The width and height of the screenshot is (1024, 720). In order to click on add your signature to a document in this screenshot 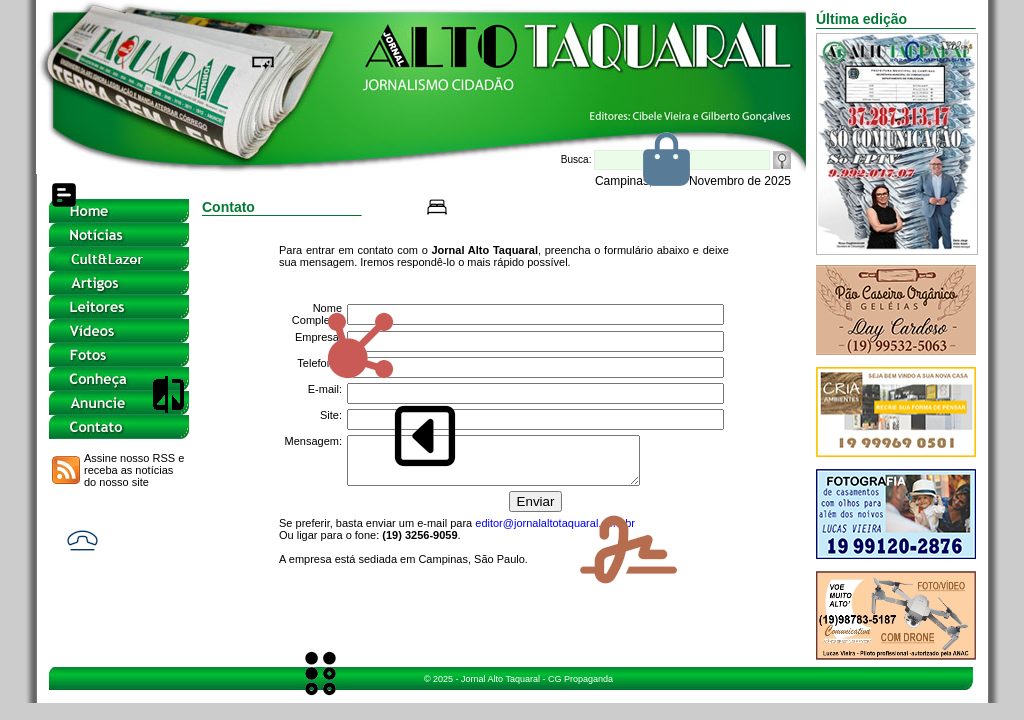, I will do `click(628, 549)`.